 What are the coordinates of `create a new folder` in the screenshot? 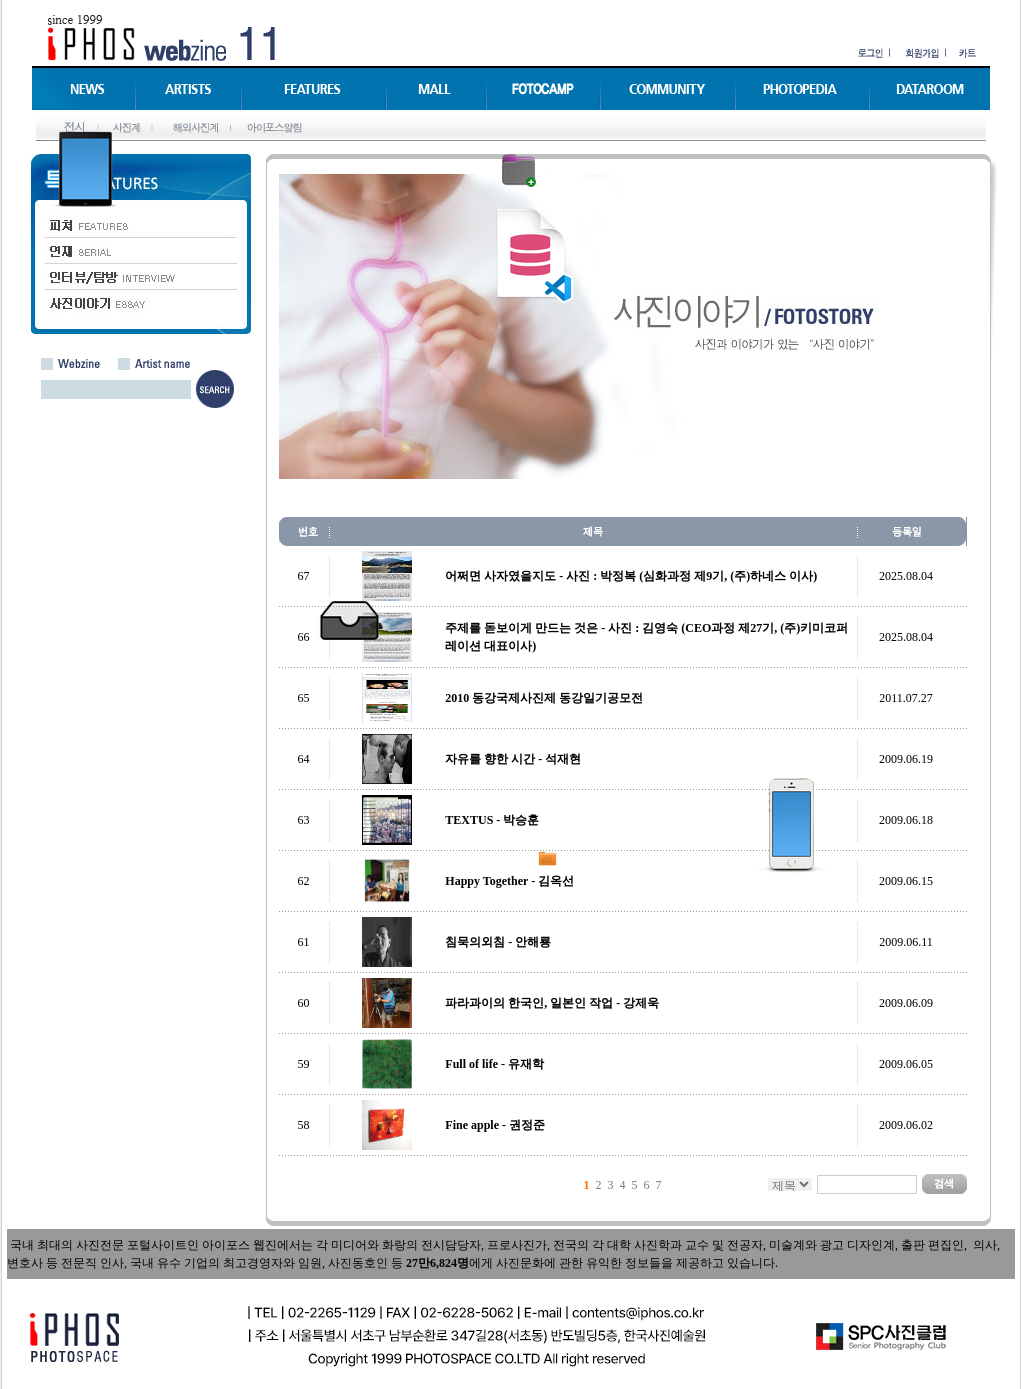 It's located at (518, 169).